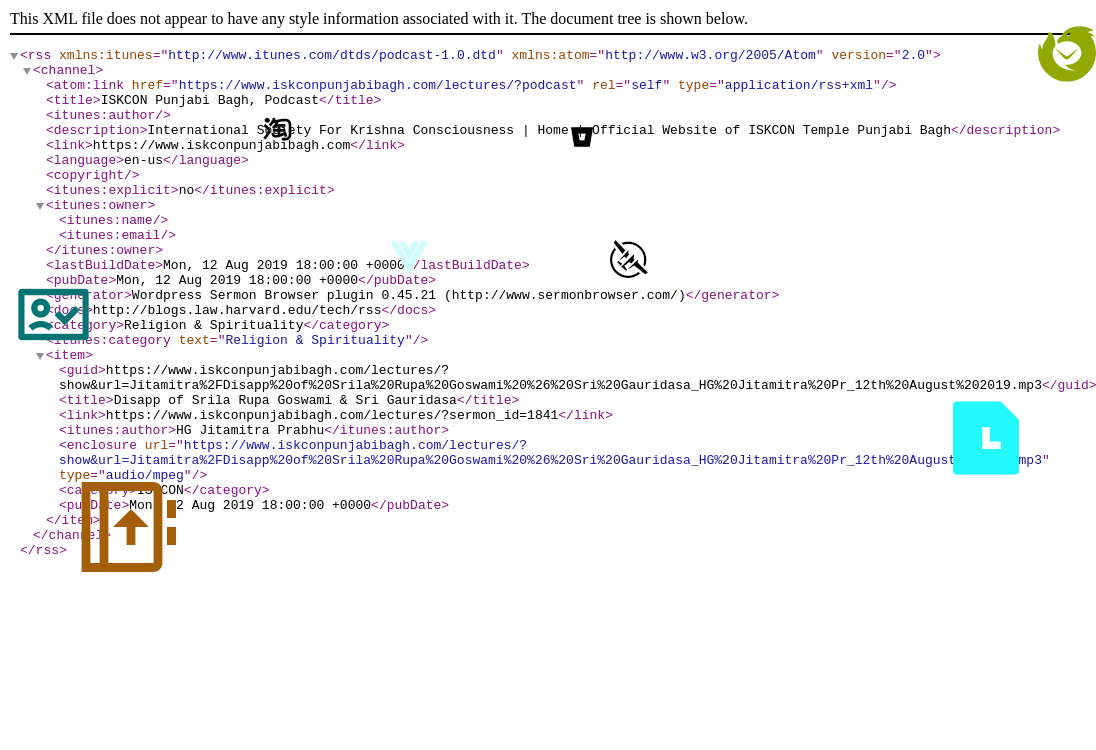 This screenshot has width=1096, height=750. What do you see at coordinates (986, 438) in the screenshot?
I see `view file version history` at bounding box center [986, 438].